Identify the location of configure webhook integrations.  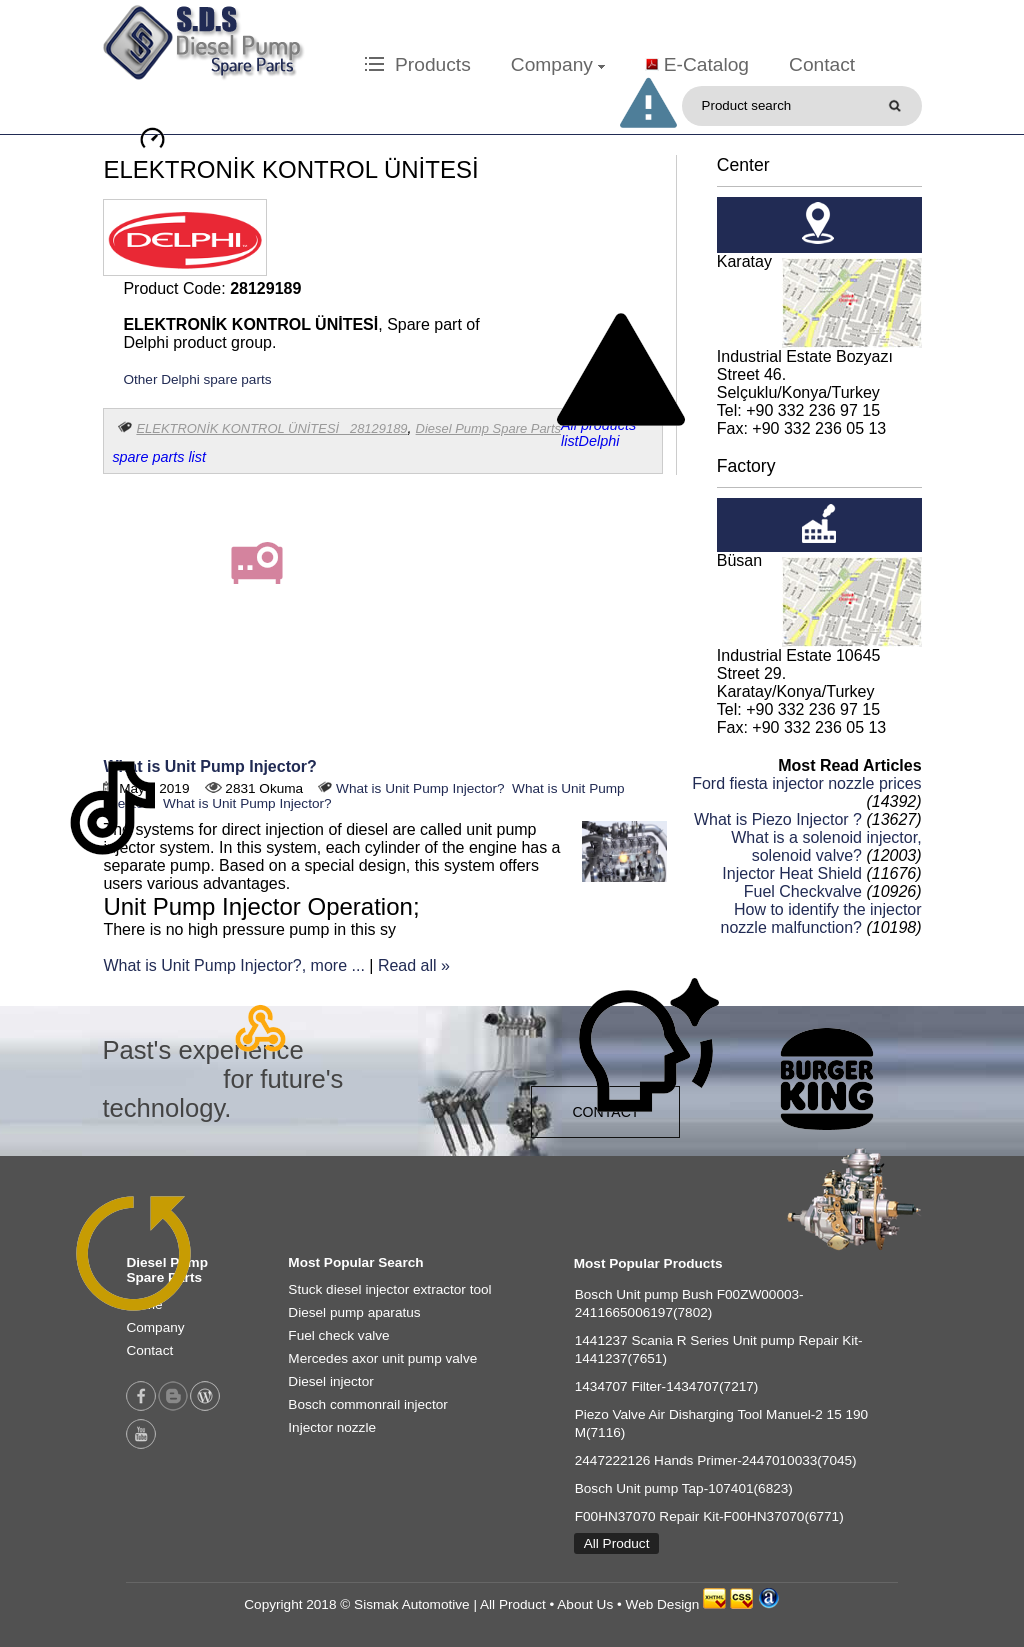
(260, 1029).